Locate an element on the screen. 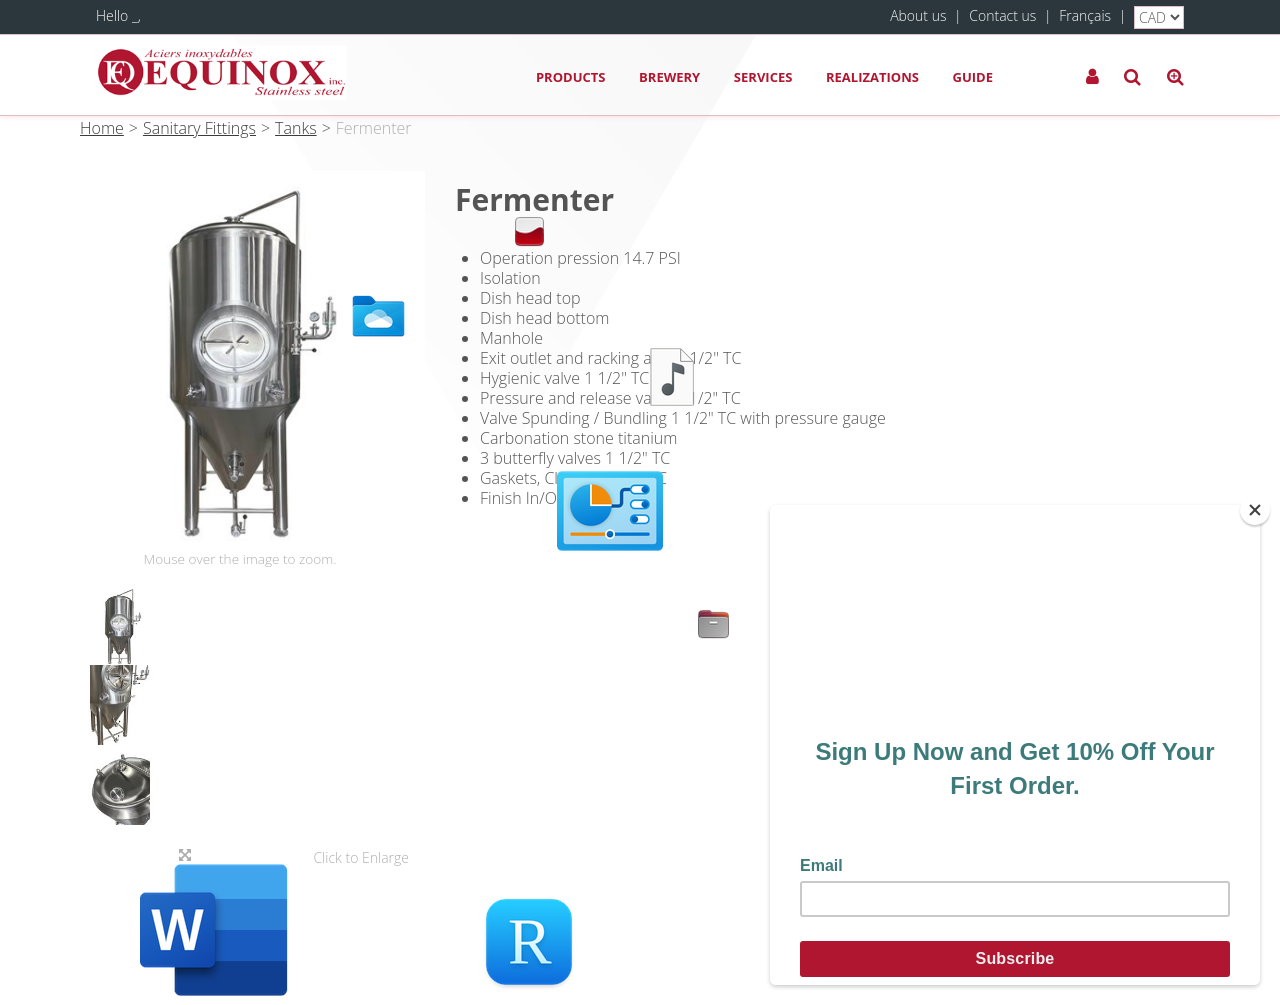  open the file manager application is located at coordinates (713, 623).